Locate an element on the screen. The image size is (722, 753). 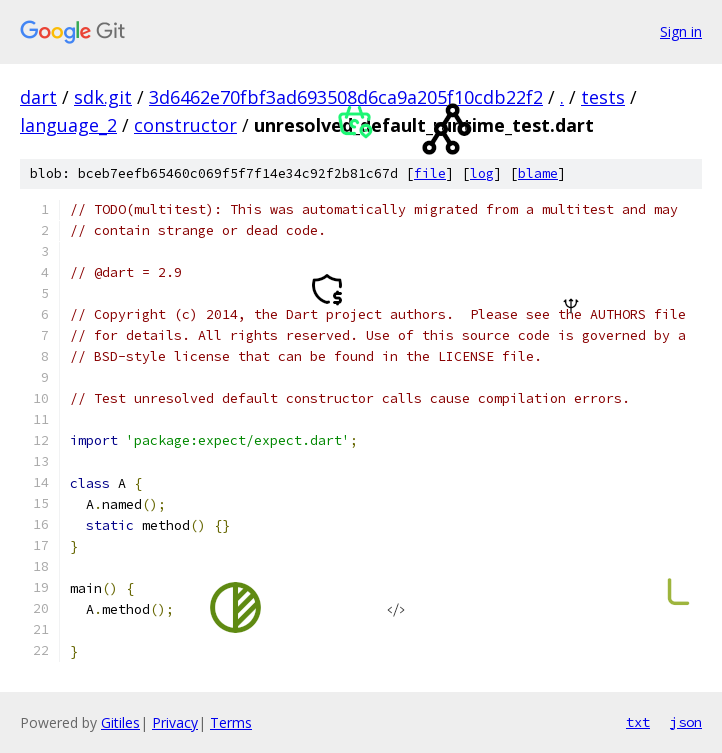
neptune or poseidon symbol in astrology or mythology app is located at coordinates (571, 306).